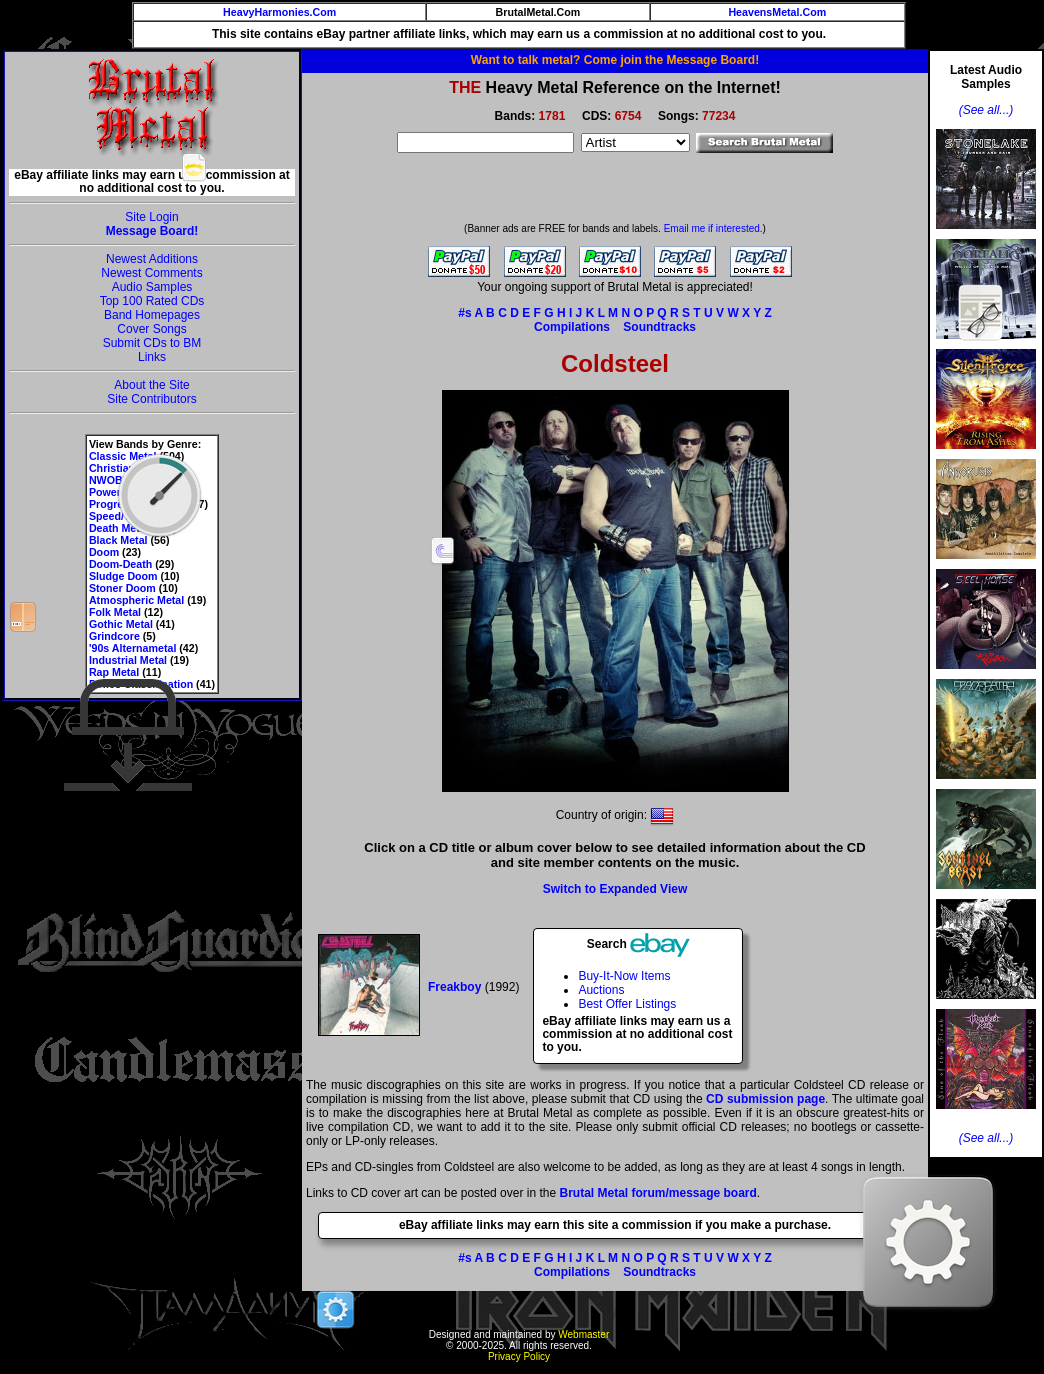 This screenshot has height=1374, width=1044. I want to click on open office productivity suite, so click(980, 312).